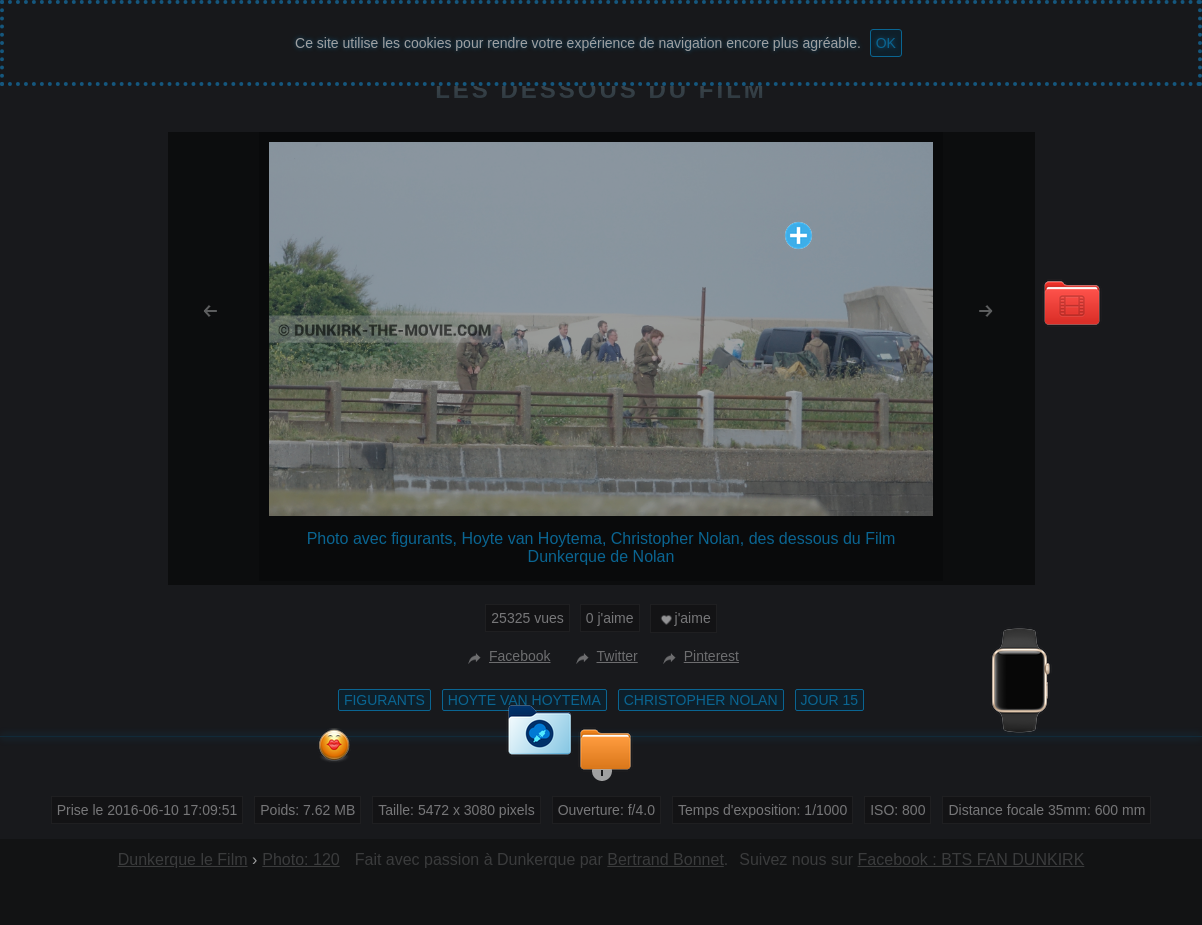  I want to click on open your videos folder, so click(1072, 303).